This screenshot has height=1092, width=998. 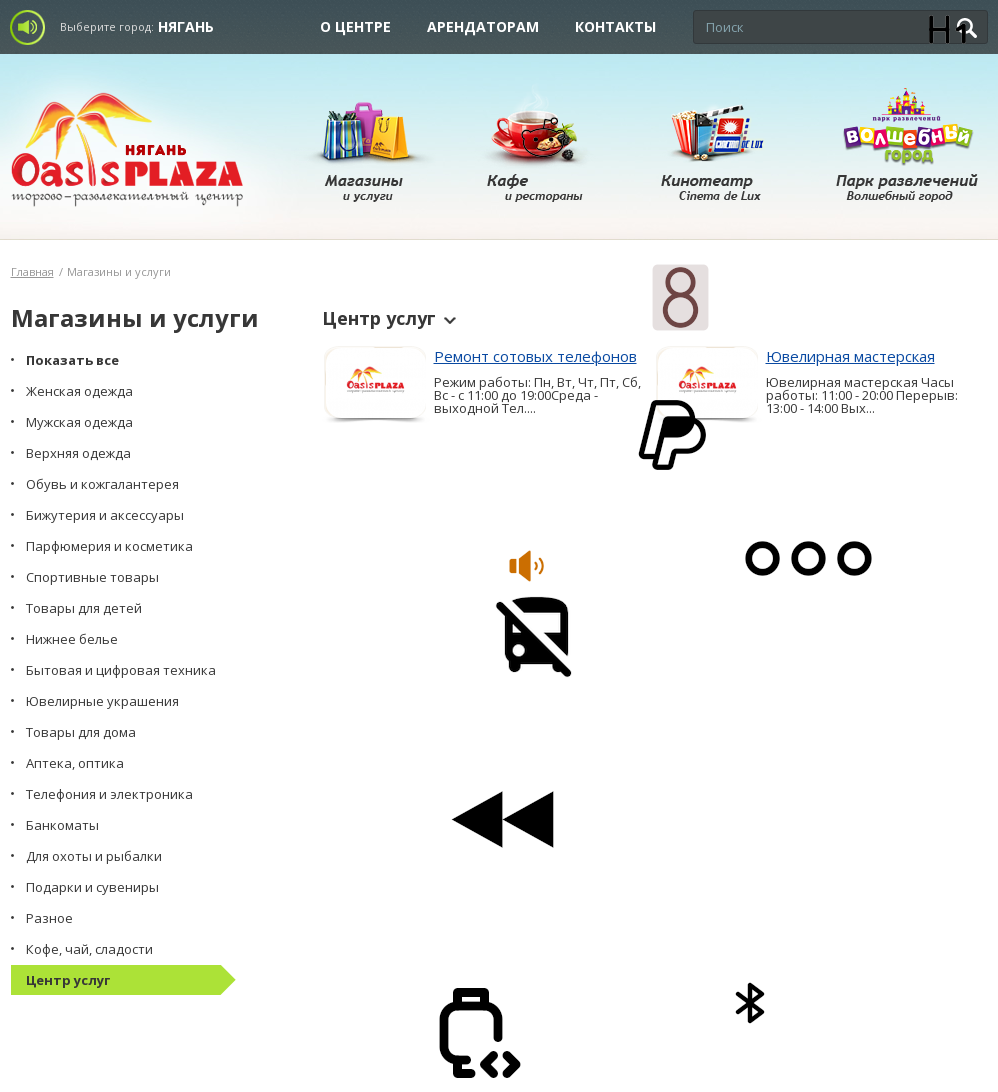 I want to click on toggle bluetooth connectivity on or off, so click(x=750, y=1003).